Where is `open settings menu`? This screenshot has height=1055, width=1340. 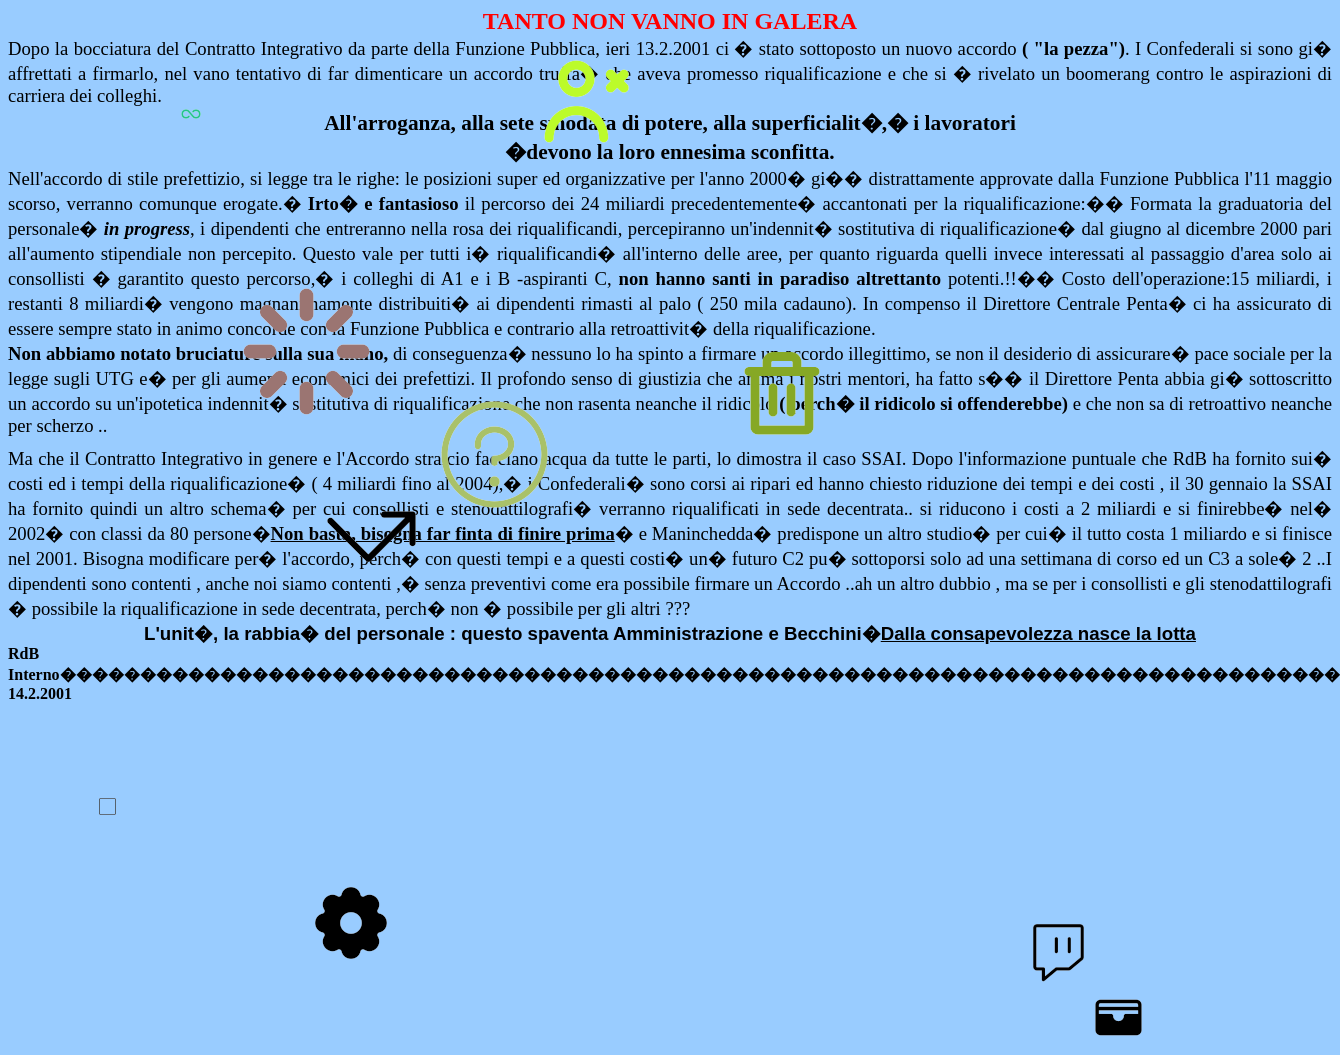 open settings menu is located at coordinates (351, 923).